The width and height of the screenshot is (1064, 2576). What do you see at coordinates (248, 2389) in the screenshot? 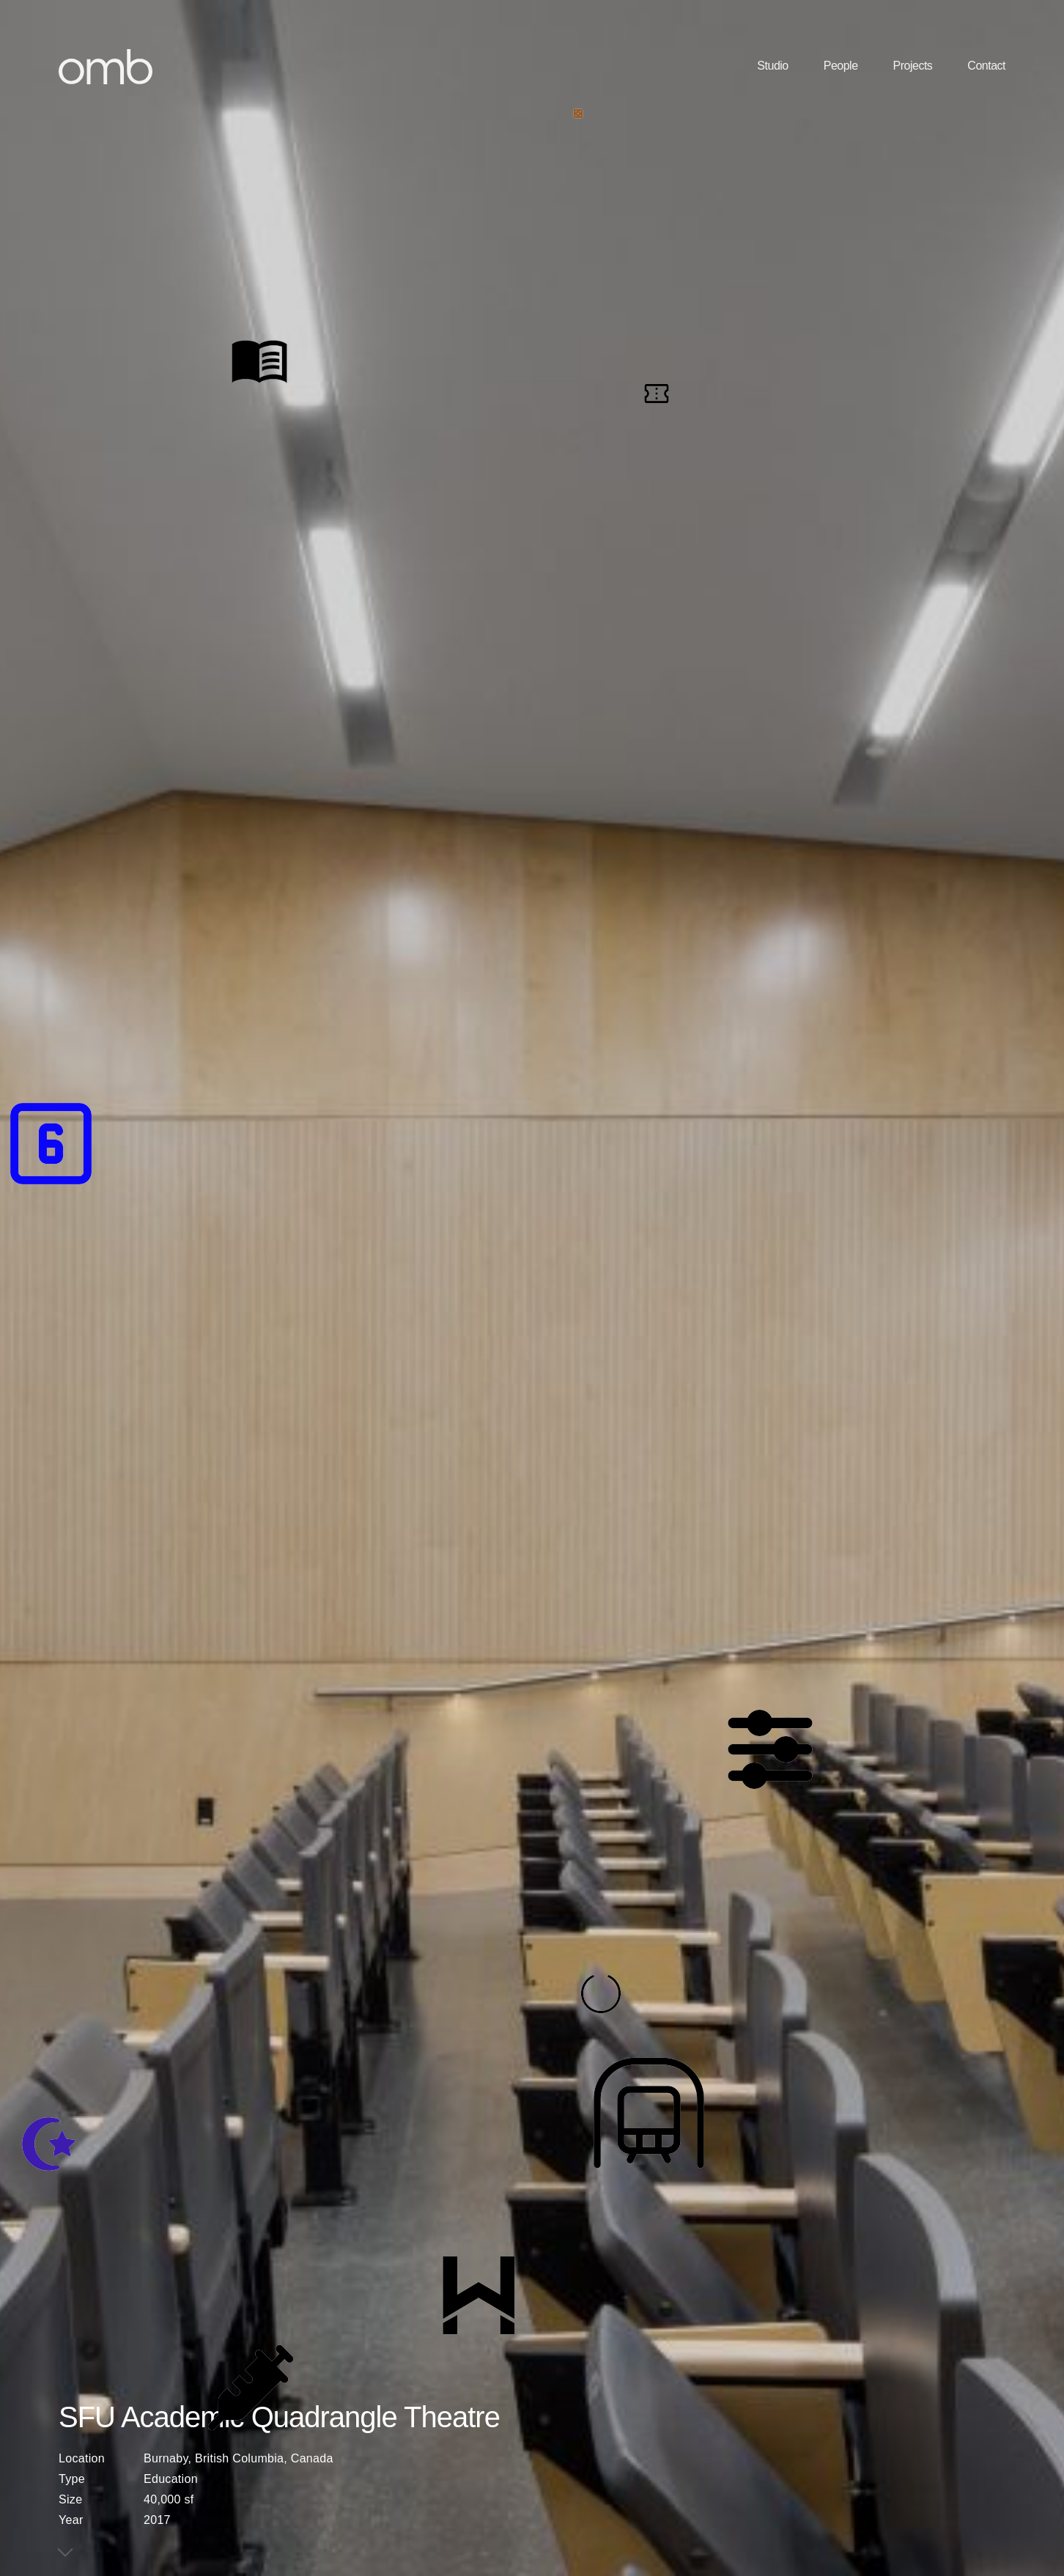
I see `access medical or health-related features` at bounding box center [248, 2389].